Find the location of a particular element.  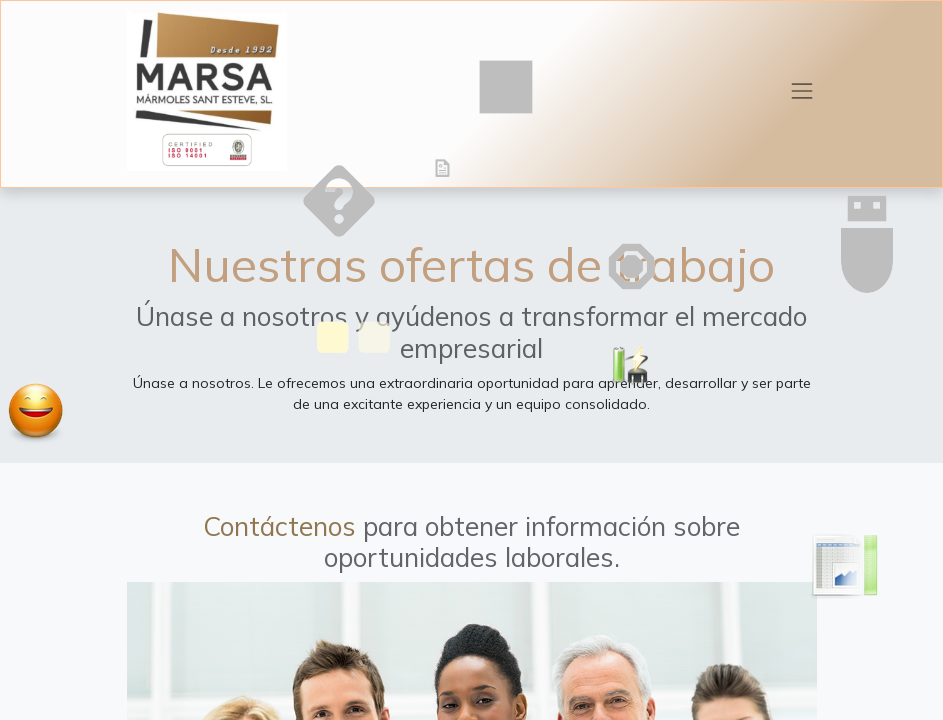

indicates battery is fully charged and connected to power is located at coordinates (628, 364).